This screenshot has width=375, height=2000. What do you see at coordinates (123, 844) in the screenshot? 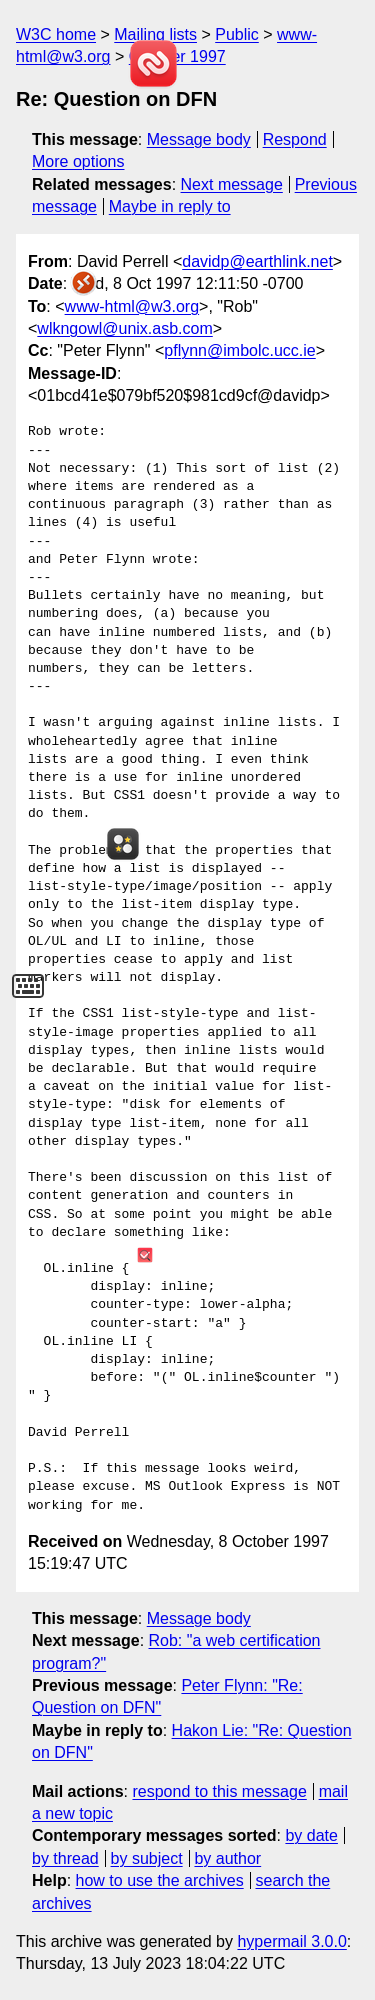
I see `launch iagno reversi board game` at bounding box center [123, 844].